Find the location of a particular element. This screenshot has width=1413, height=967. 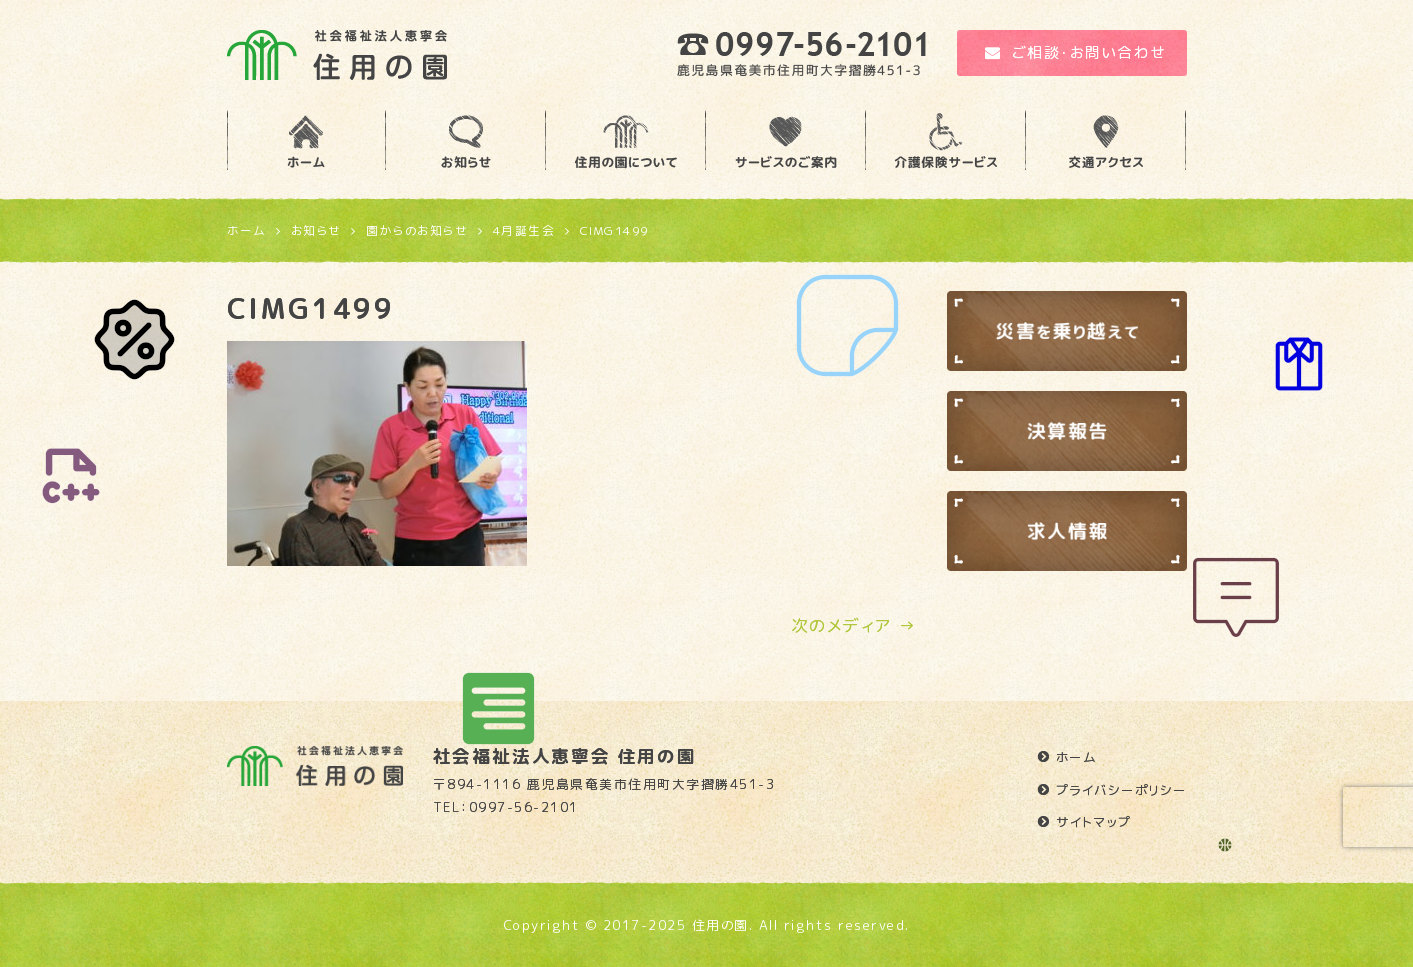

view clothing or apparel items is located at coordinates (1299, 365).